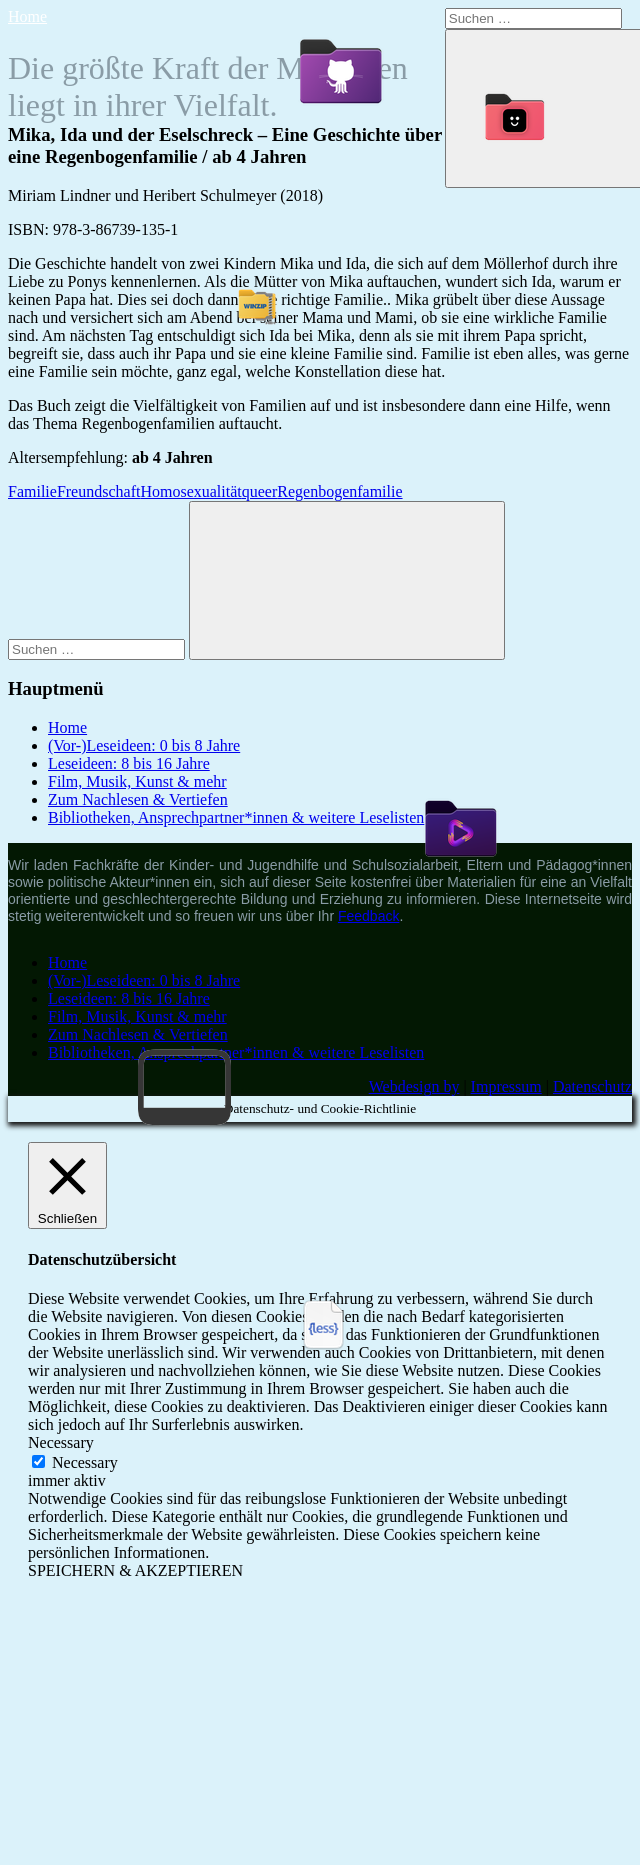 This screenshot has height=1865, width=640. What do you see at coordinates (257, 305) in the screenshot?
I see `open folder containing WinZip compressed files` at bounding box center [257, 305].